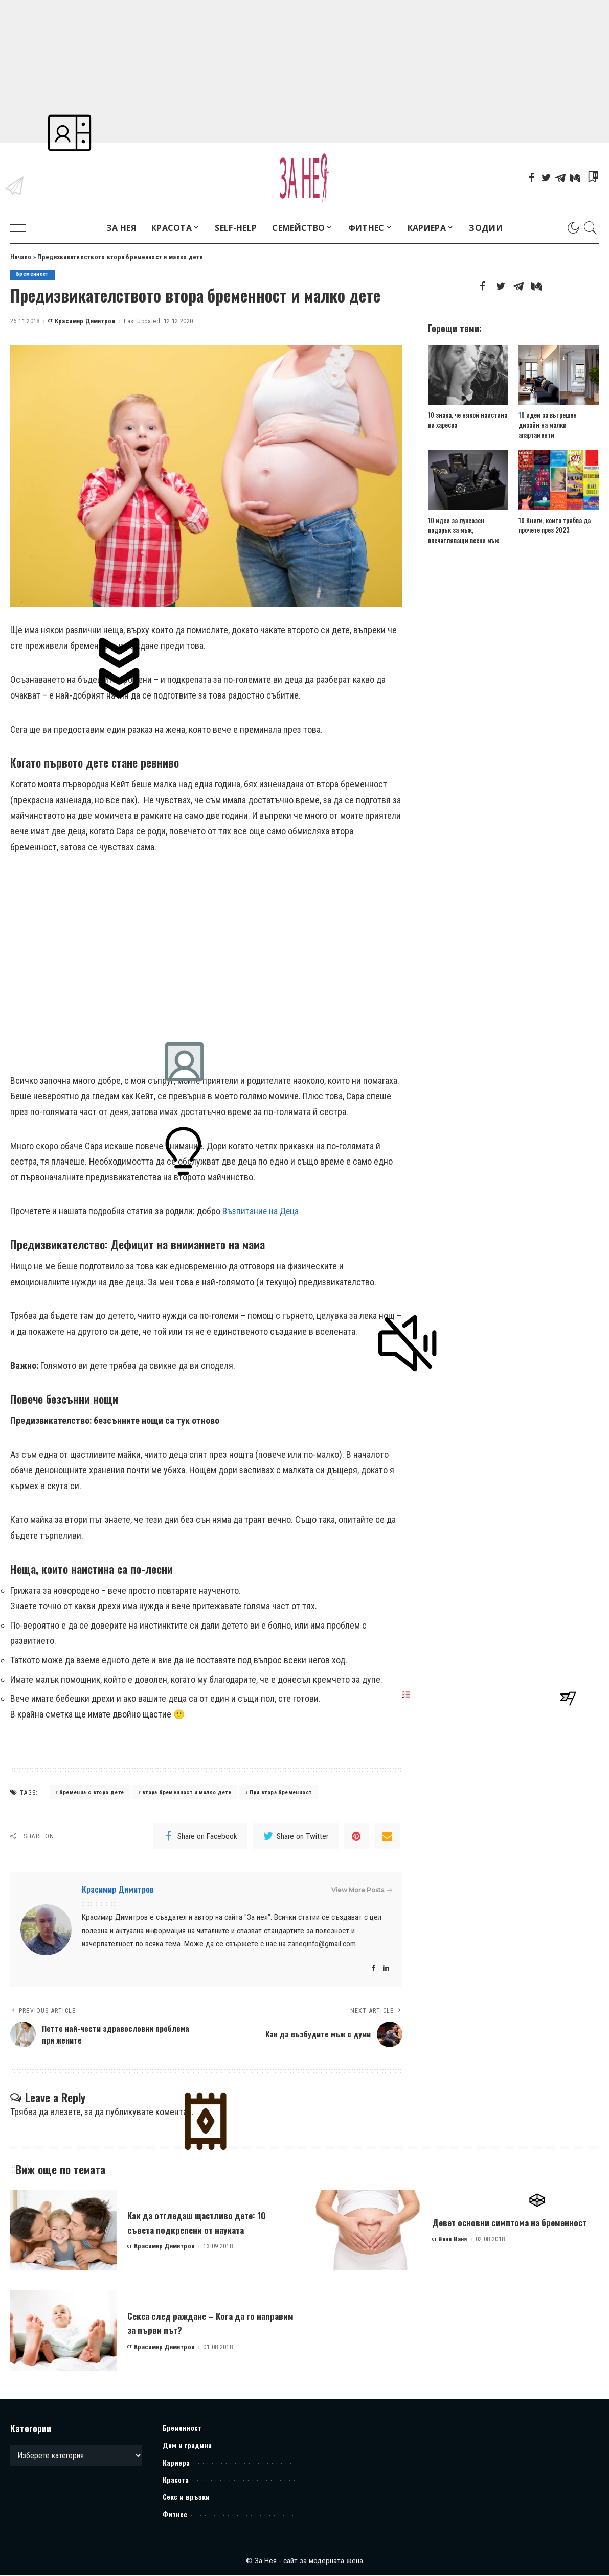 The image size is (609, 2576). I want to click on start or join a video conference, so click(70, 133).